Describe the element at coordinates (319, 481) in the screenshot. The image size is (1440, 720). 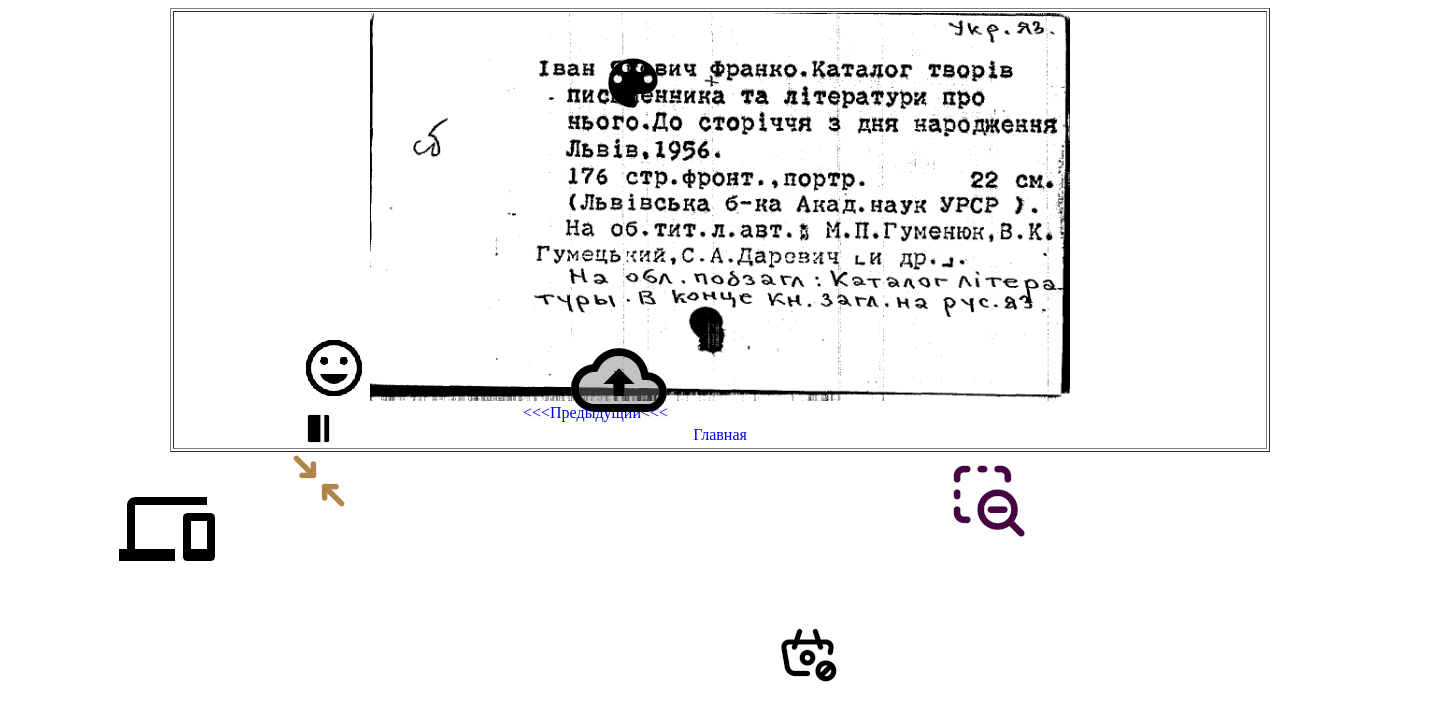
I see `minimize or reduce window size` at that location.